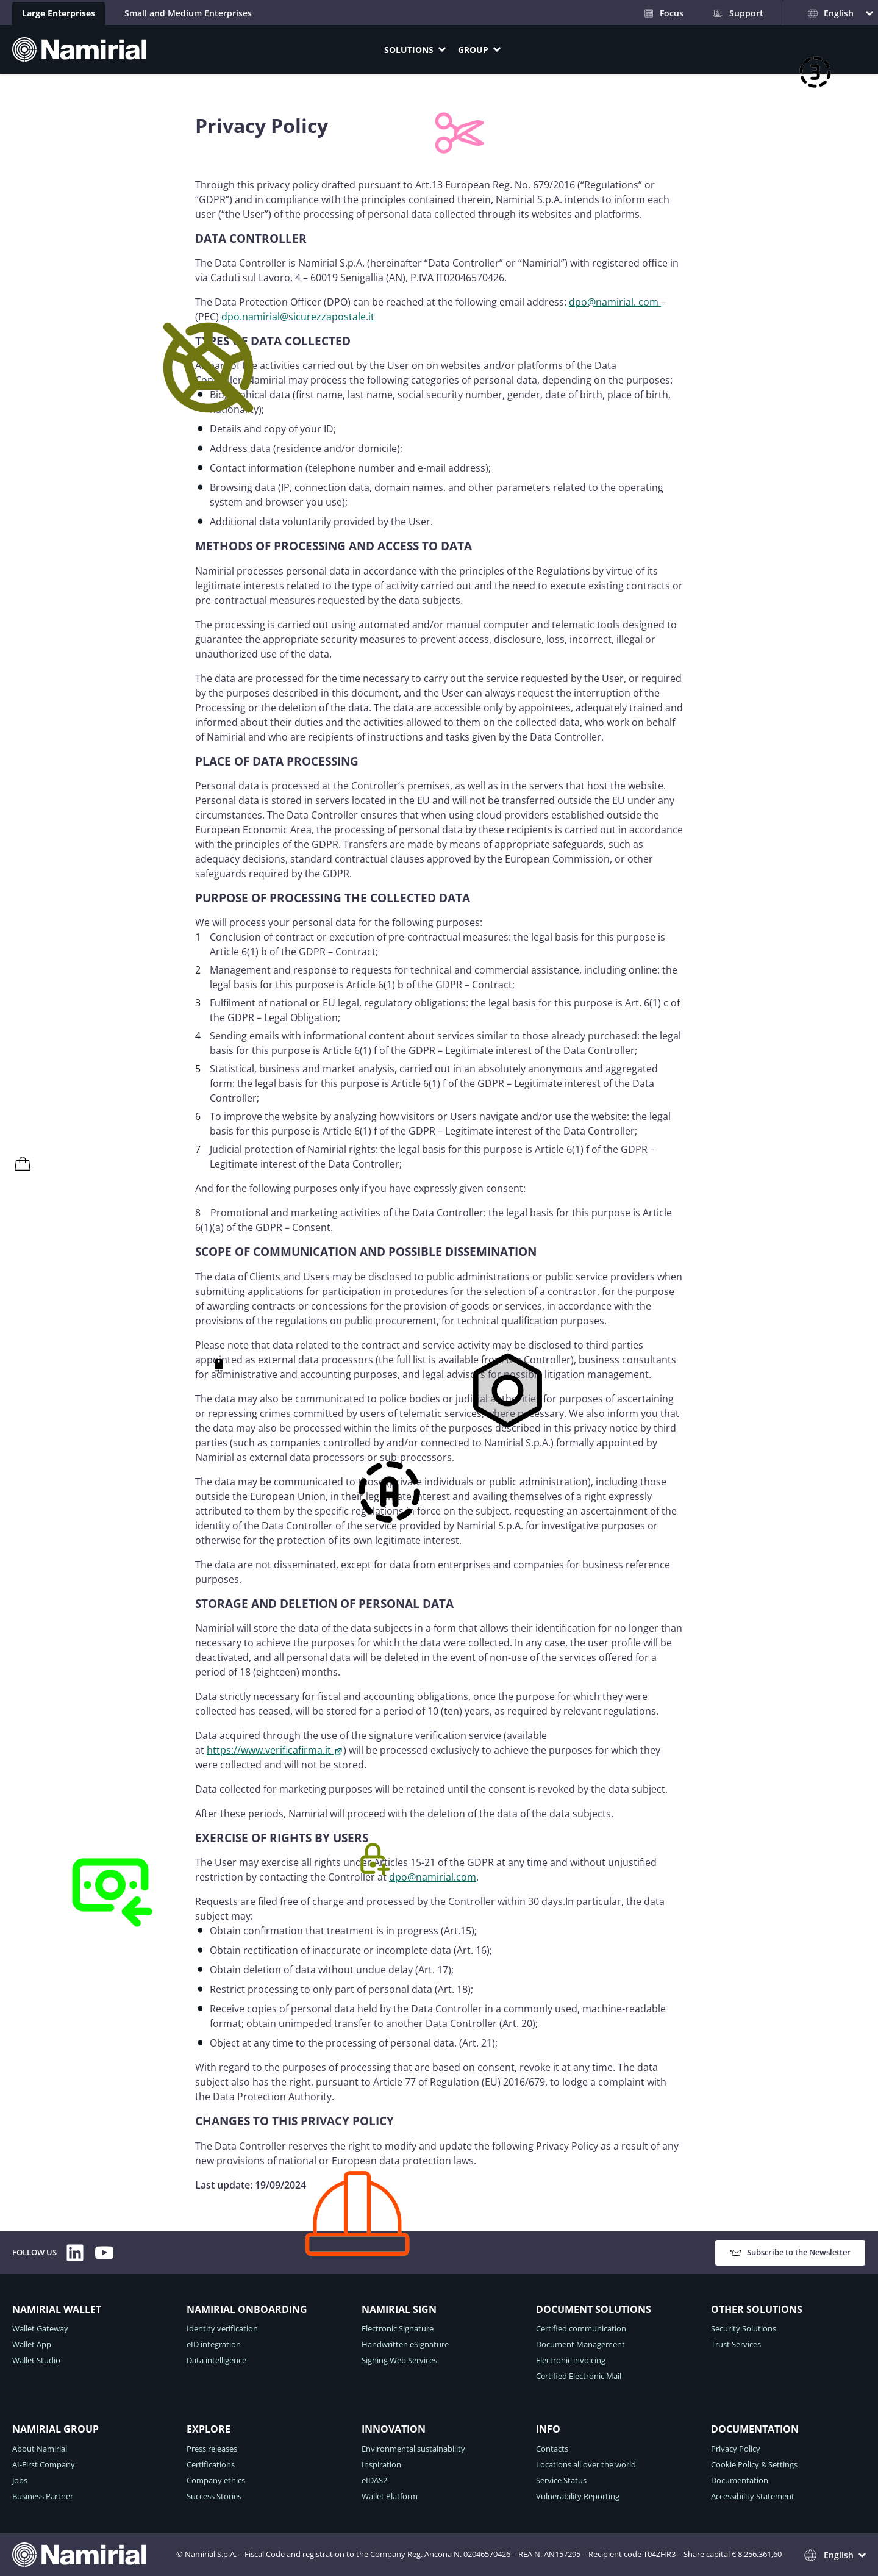 Image resolution: width=878 pixels, height=2576 pixels. Describe the element at coordinates (815, 72) in the screenshot. I see `step 3 of a multi-step process` at that location.